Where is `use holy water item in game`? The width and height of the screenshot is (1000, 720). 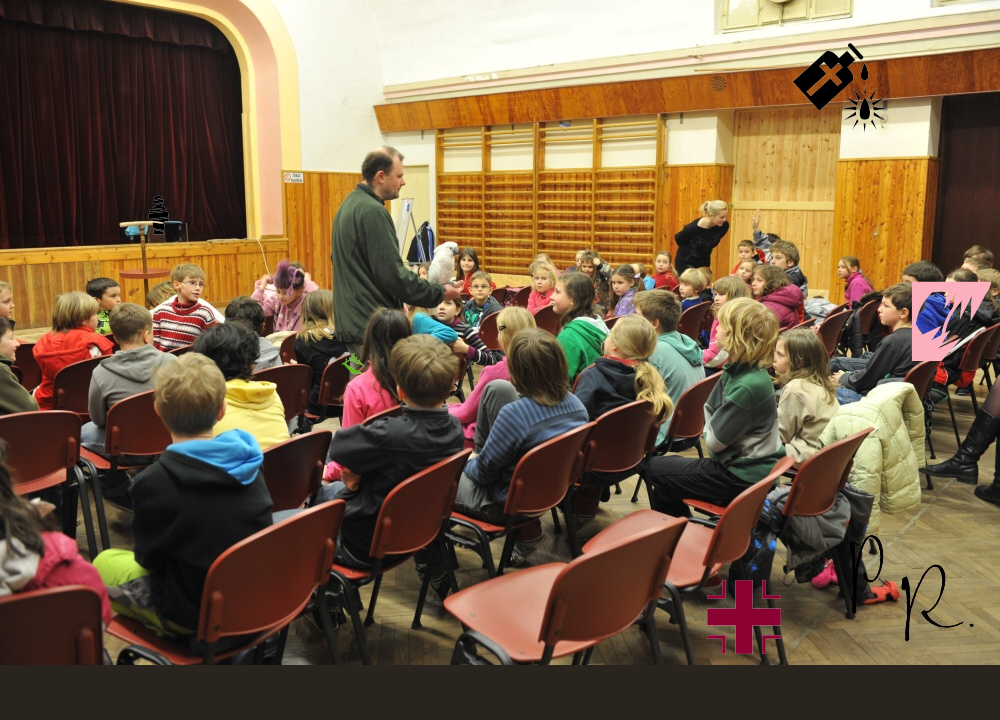 use holy water item in game is located at coordinates (841, 88).